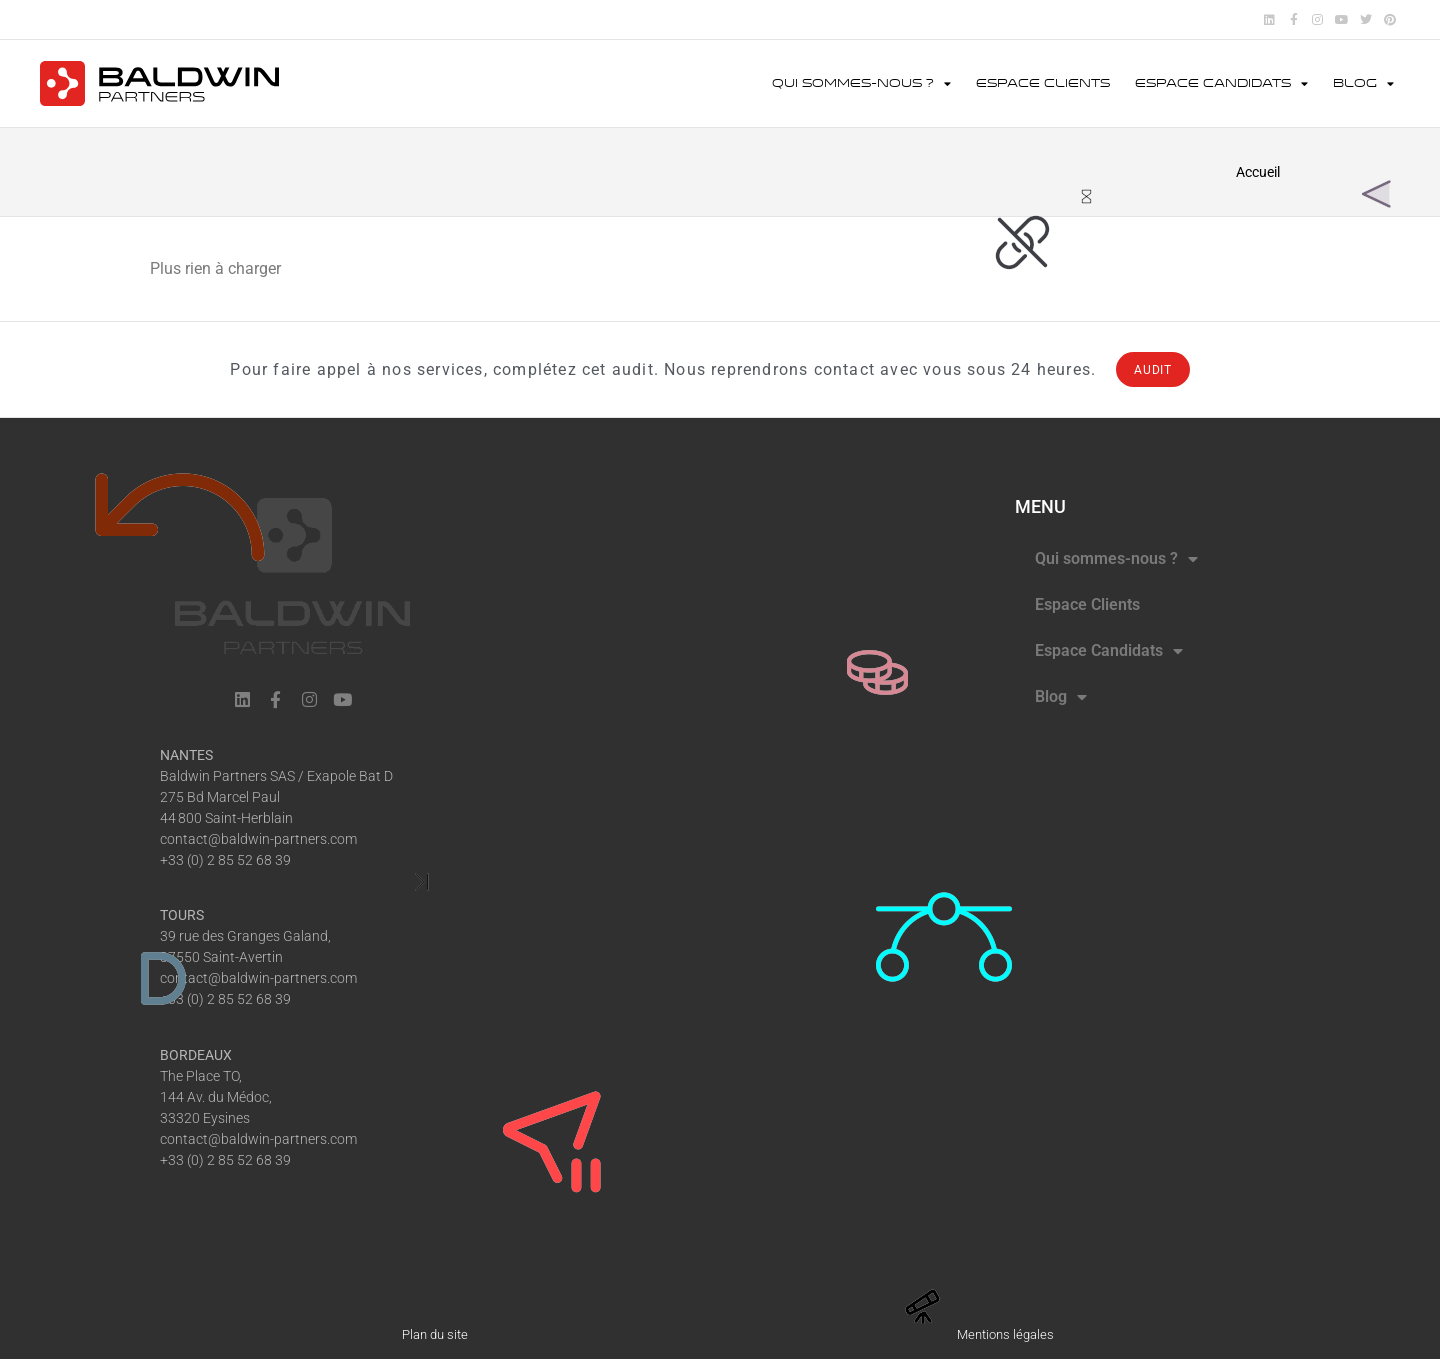 The width and height of the screenshot is (1440, 1359). I want to click on undo the last action, so click(183, 511).